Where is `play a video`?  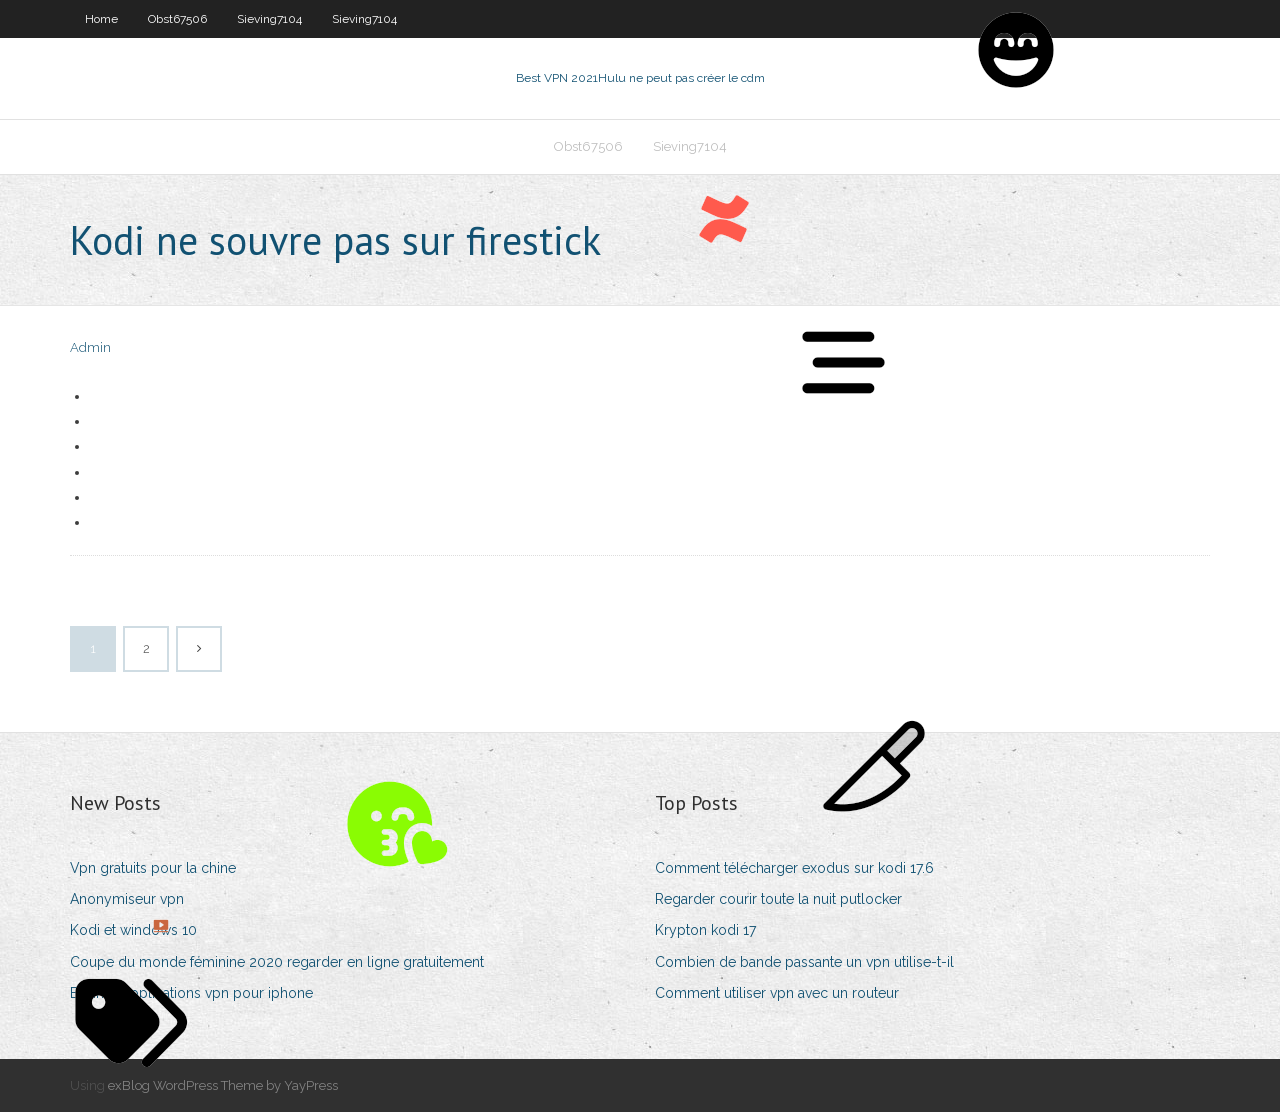
play a video is located at coordinates (161, 926).